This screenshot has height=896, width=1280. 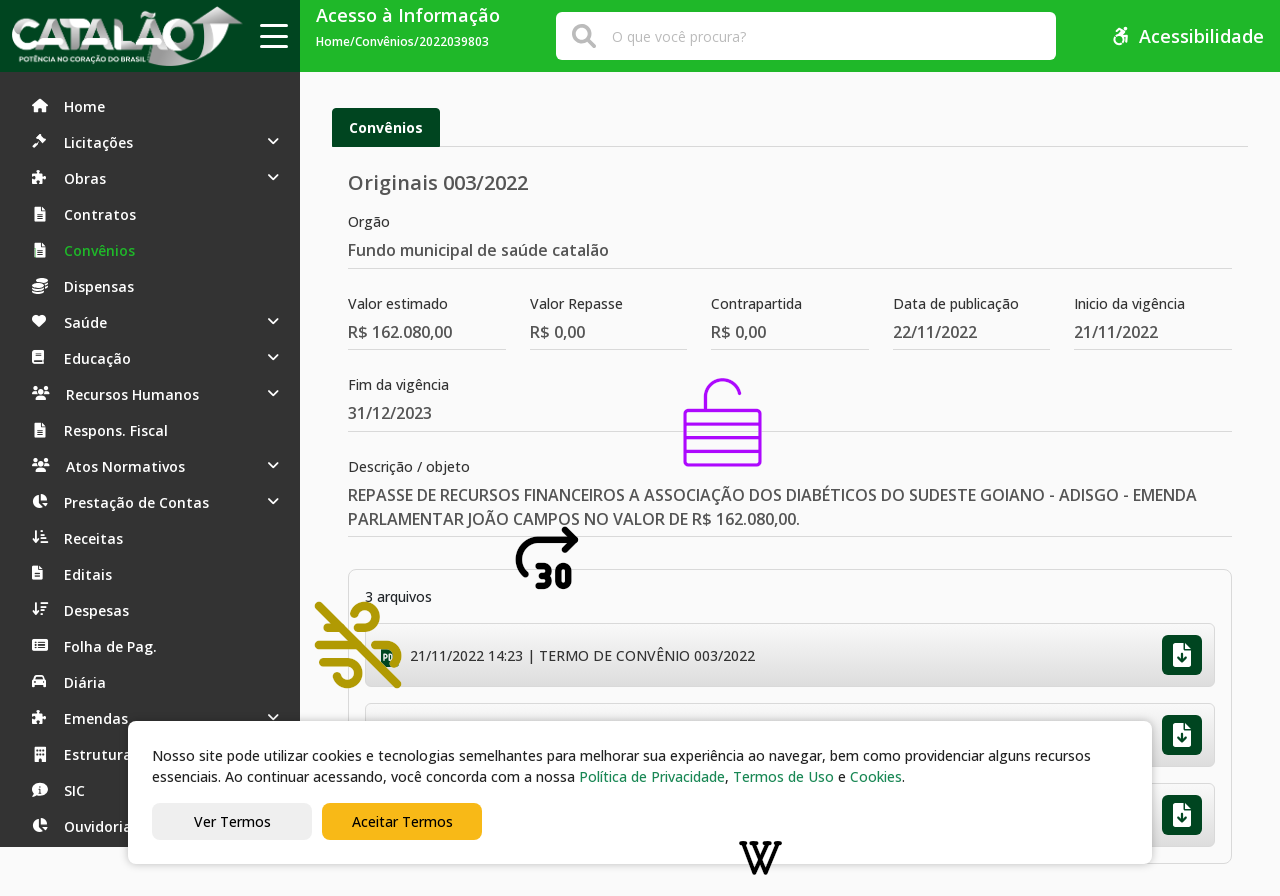 What do you see at coordinates (722, 427) in the screenshot?
I see `unlocked or unsecured state` at bounding box center [722, 427].